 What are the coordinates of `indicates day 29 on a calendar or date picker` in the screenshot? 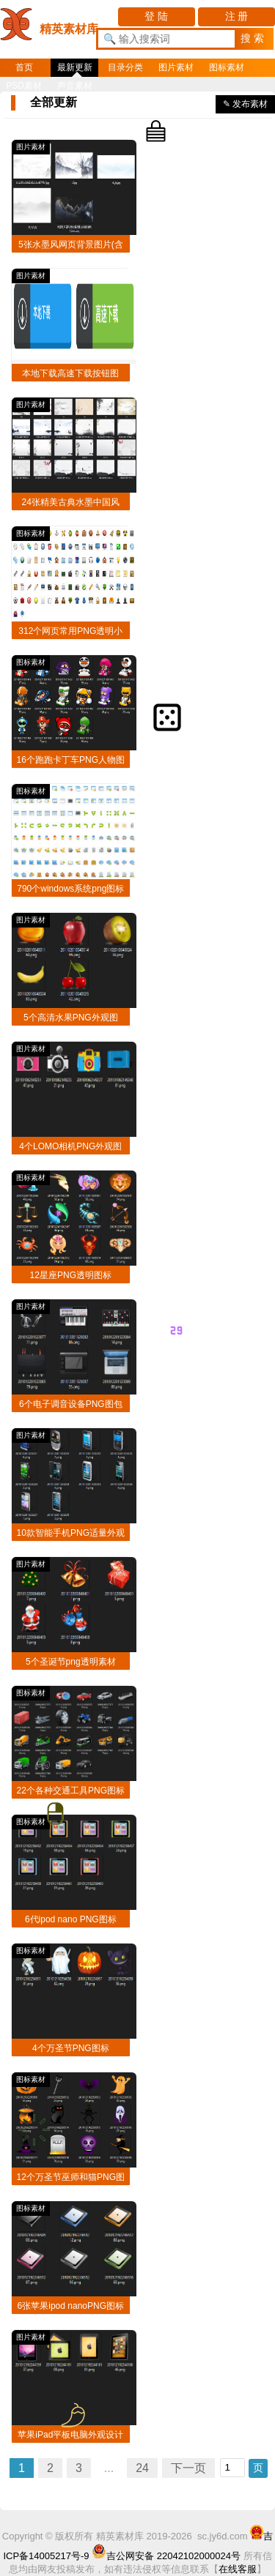 It's located at (176, 1330).